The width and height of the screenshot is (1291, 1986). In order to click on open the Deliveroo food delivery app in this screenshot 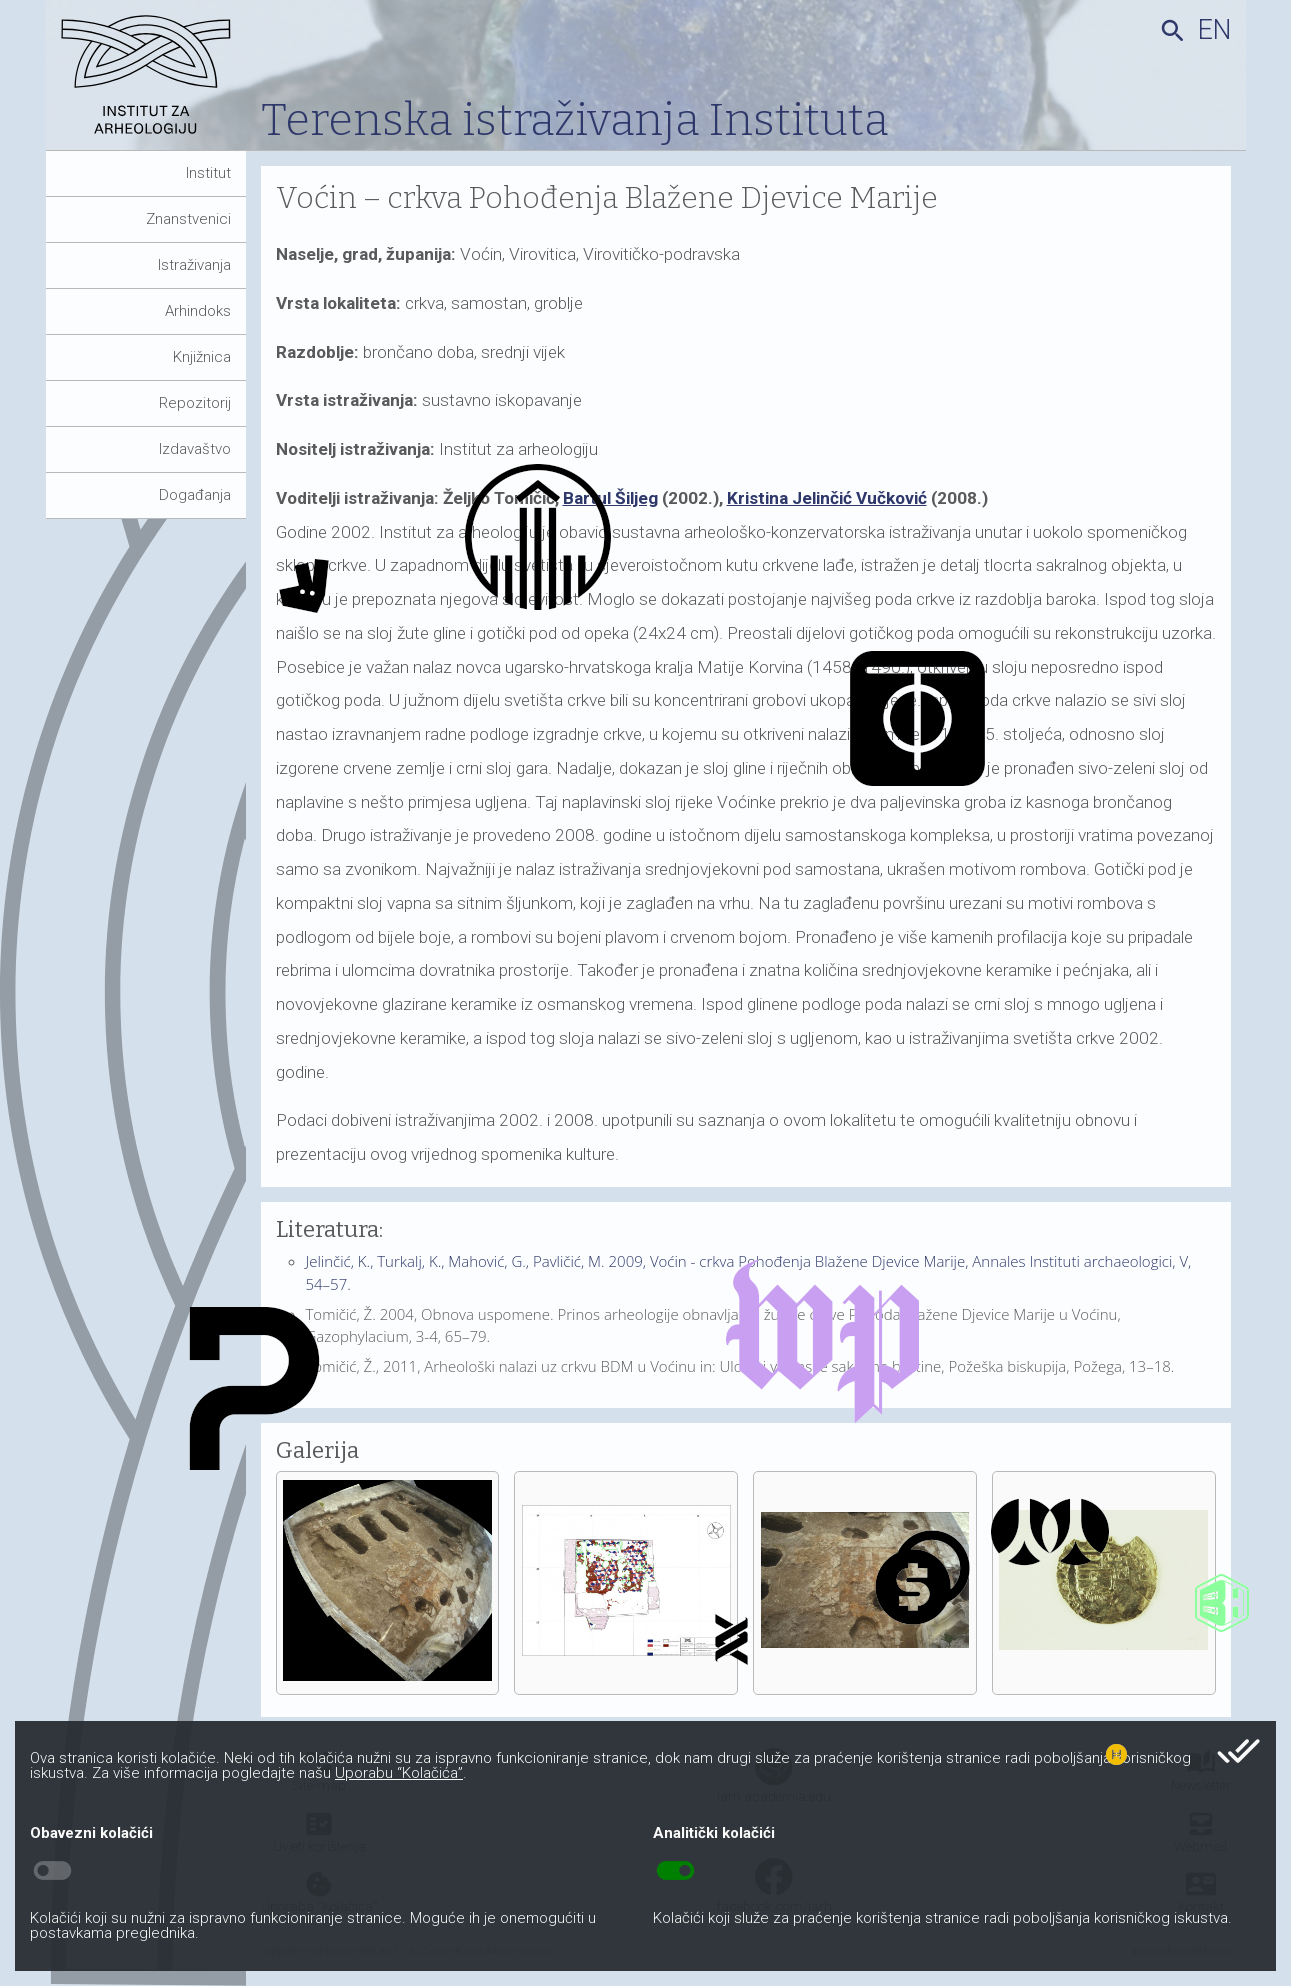, I will do `click(304, 586)`.